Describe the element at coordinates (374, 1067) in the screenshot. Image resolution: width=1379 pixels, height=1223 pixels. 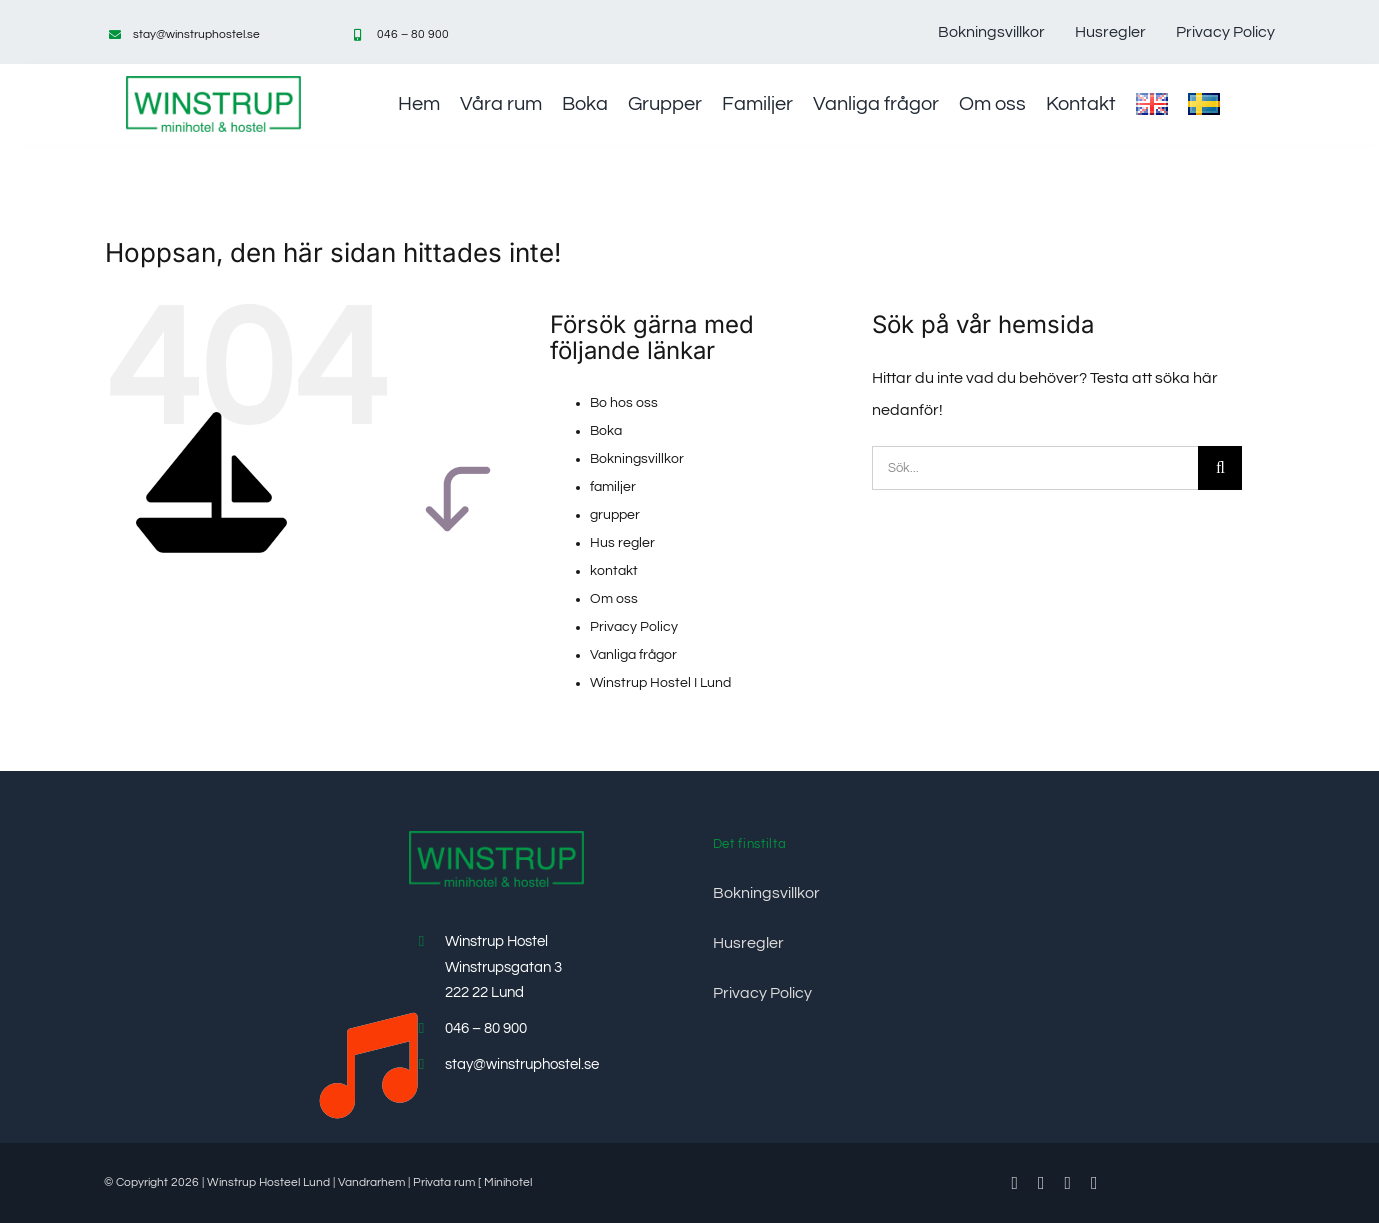
I see `access music or audio library` at that location.